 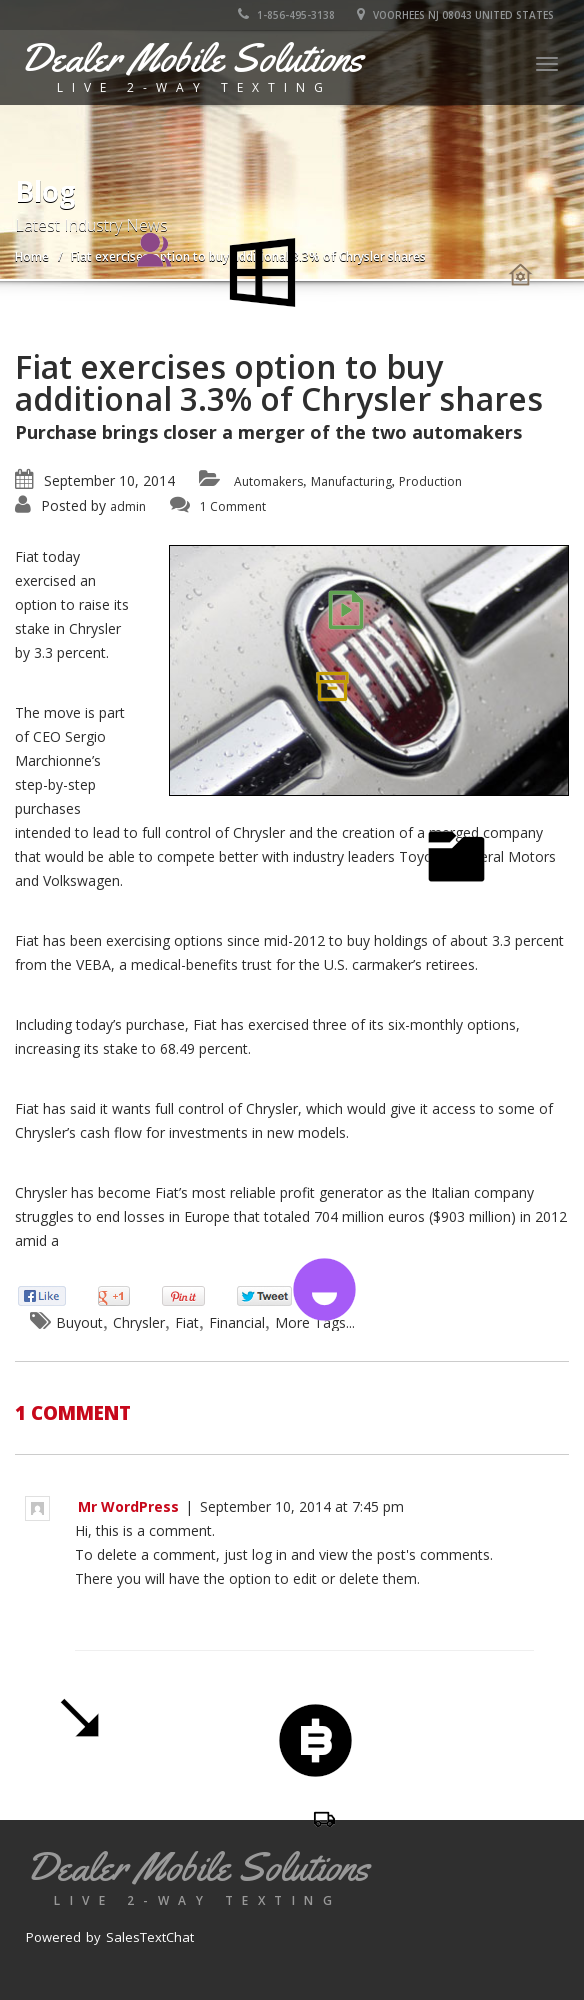 What do you see at coordinates (520, 275) in the screenshot?
I see `access home settings` at bounding box center [520, 275].